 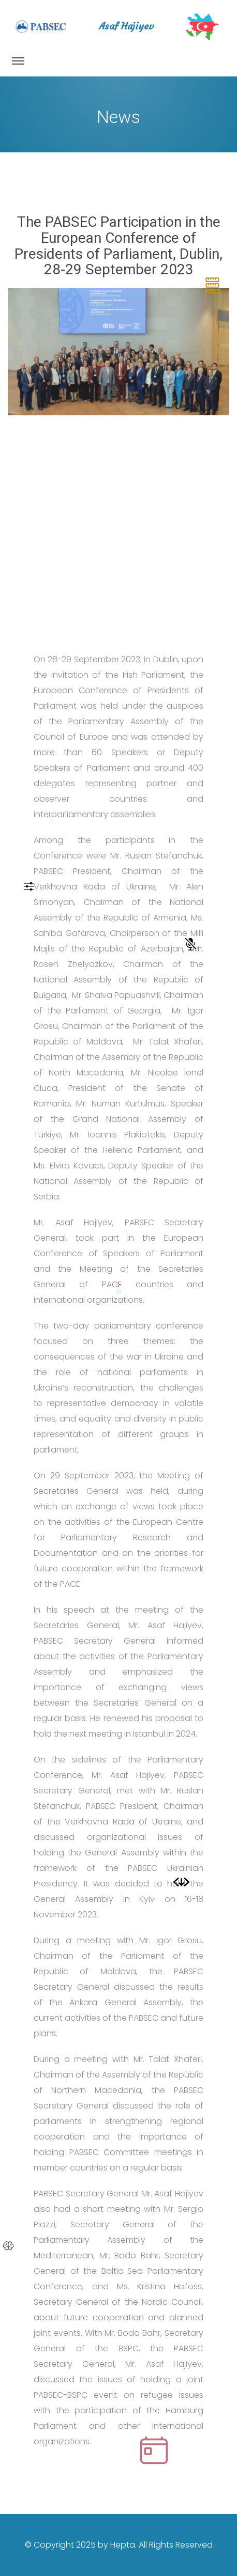 I want to click on download source code or script files, so click(x=181, y=1882).